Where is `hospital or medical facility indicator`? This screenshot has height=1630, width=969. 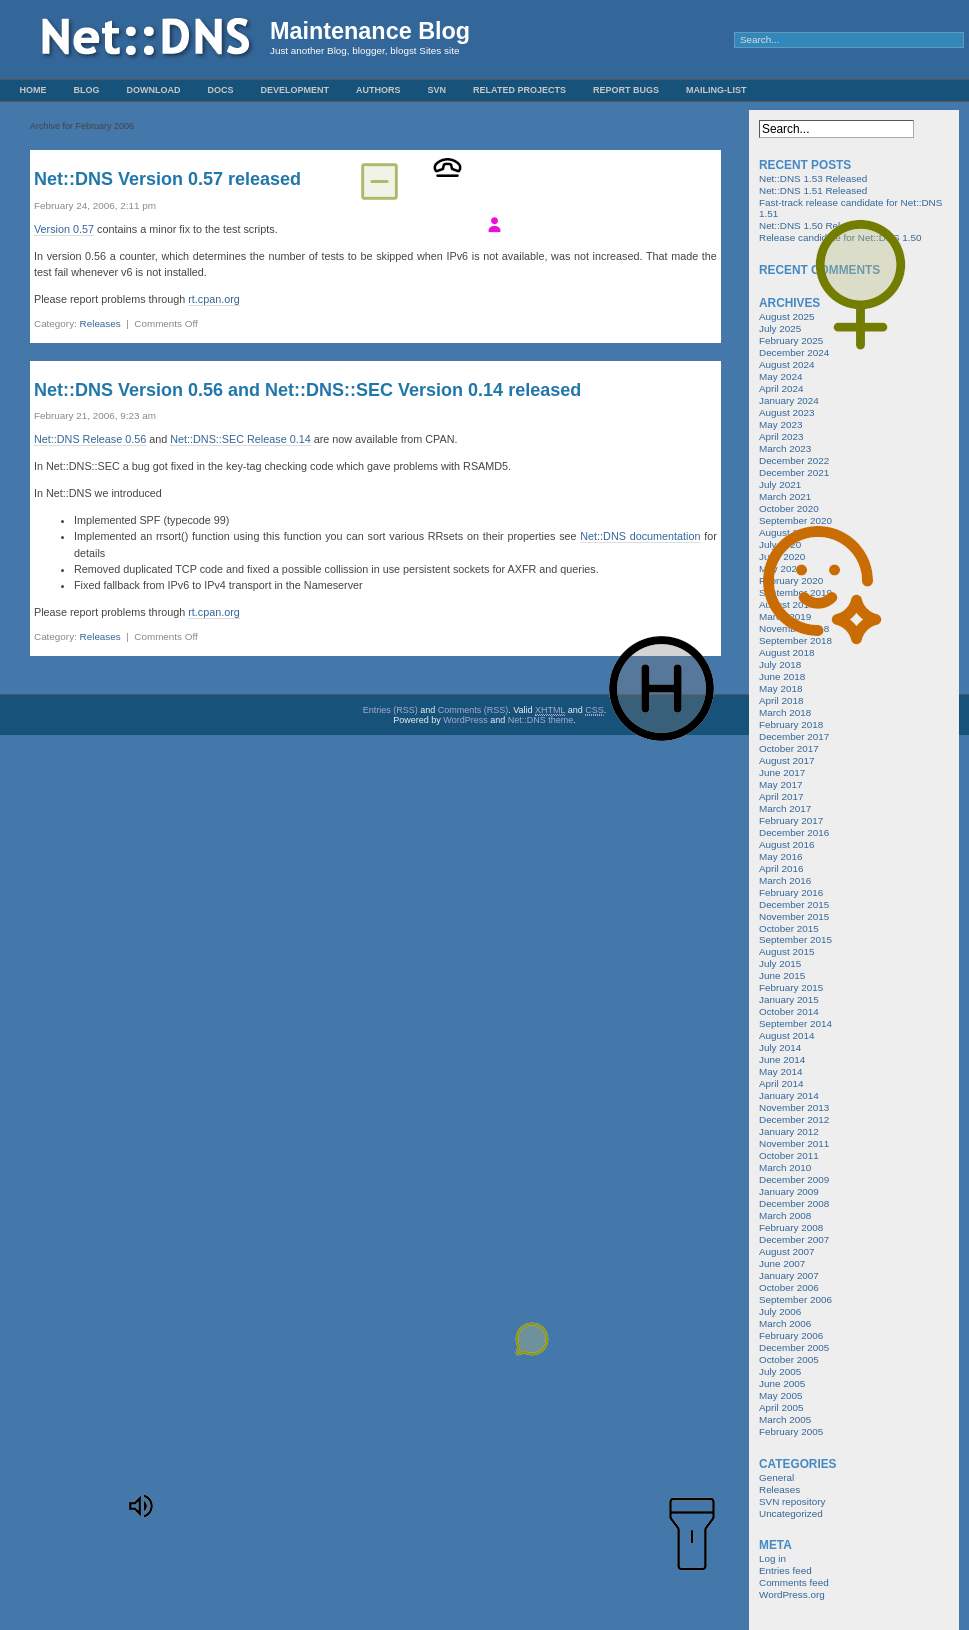 hospital or medical facility indicator is located at coordinates (661, 688).